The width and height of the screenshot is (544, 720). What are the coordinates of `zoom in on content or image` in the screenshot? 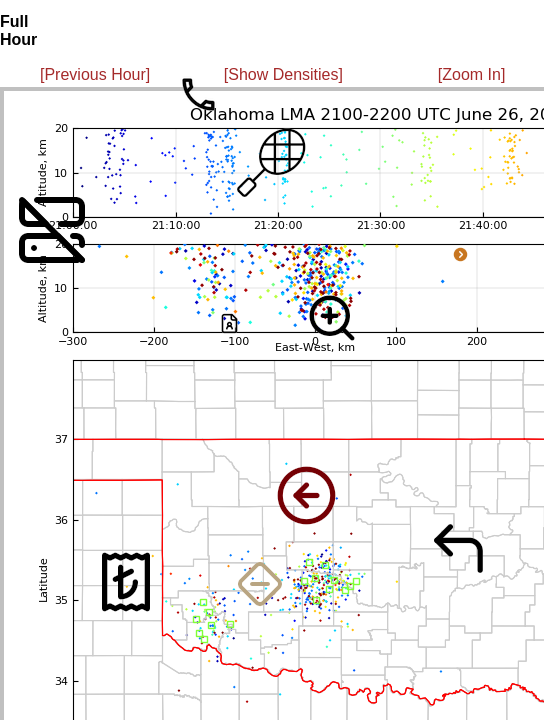 It's located at (332, 318).